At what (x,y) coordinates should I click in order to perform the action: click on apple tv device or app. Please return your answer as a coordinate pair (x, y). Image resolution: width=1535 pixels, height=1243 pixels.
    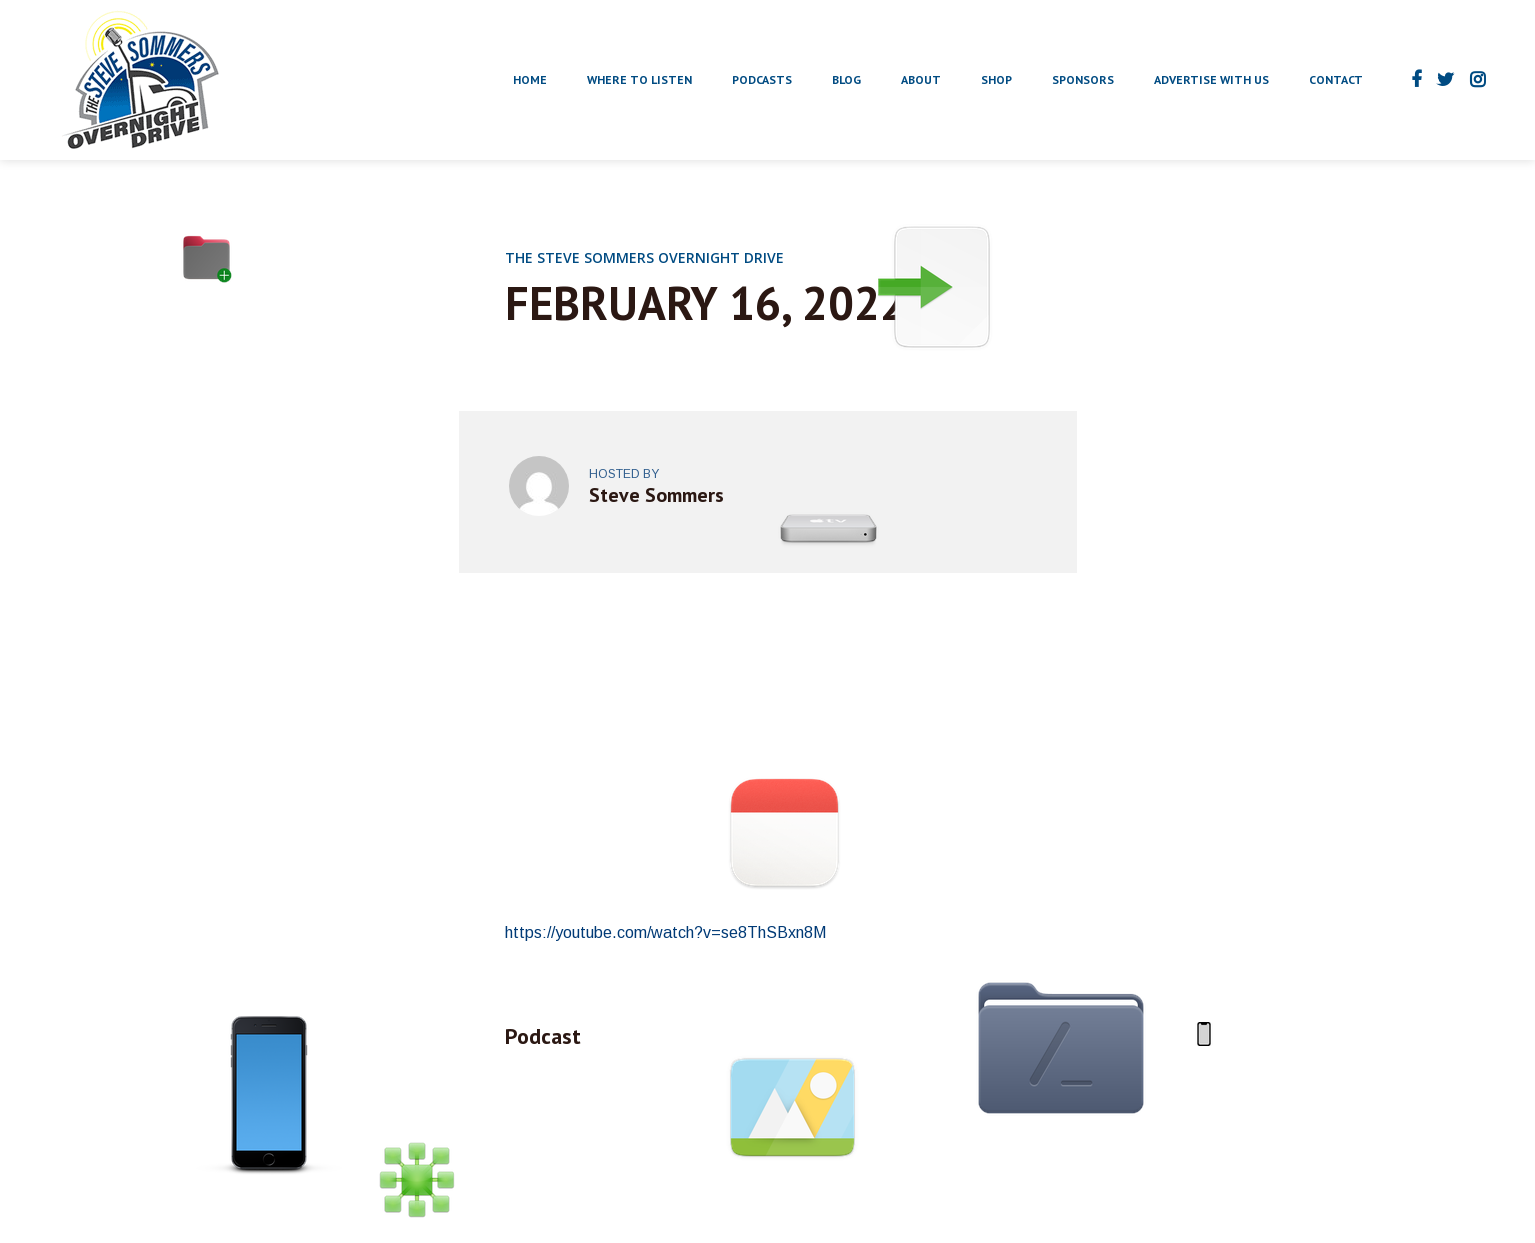
    Looking at the image, I should click on (828, 513).